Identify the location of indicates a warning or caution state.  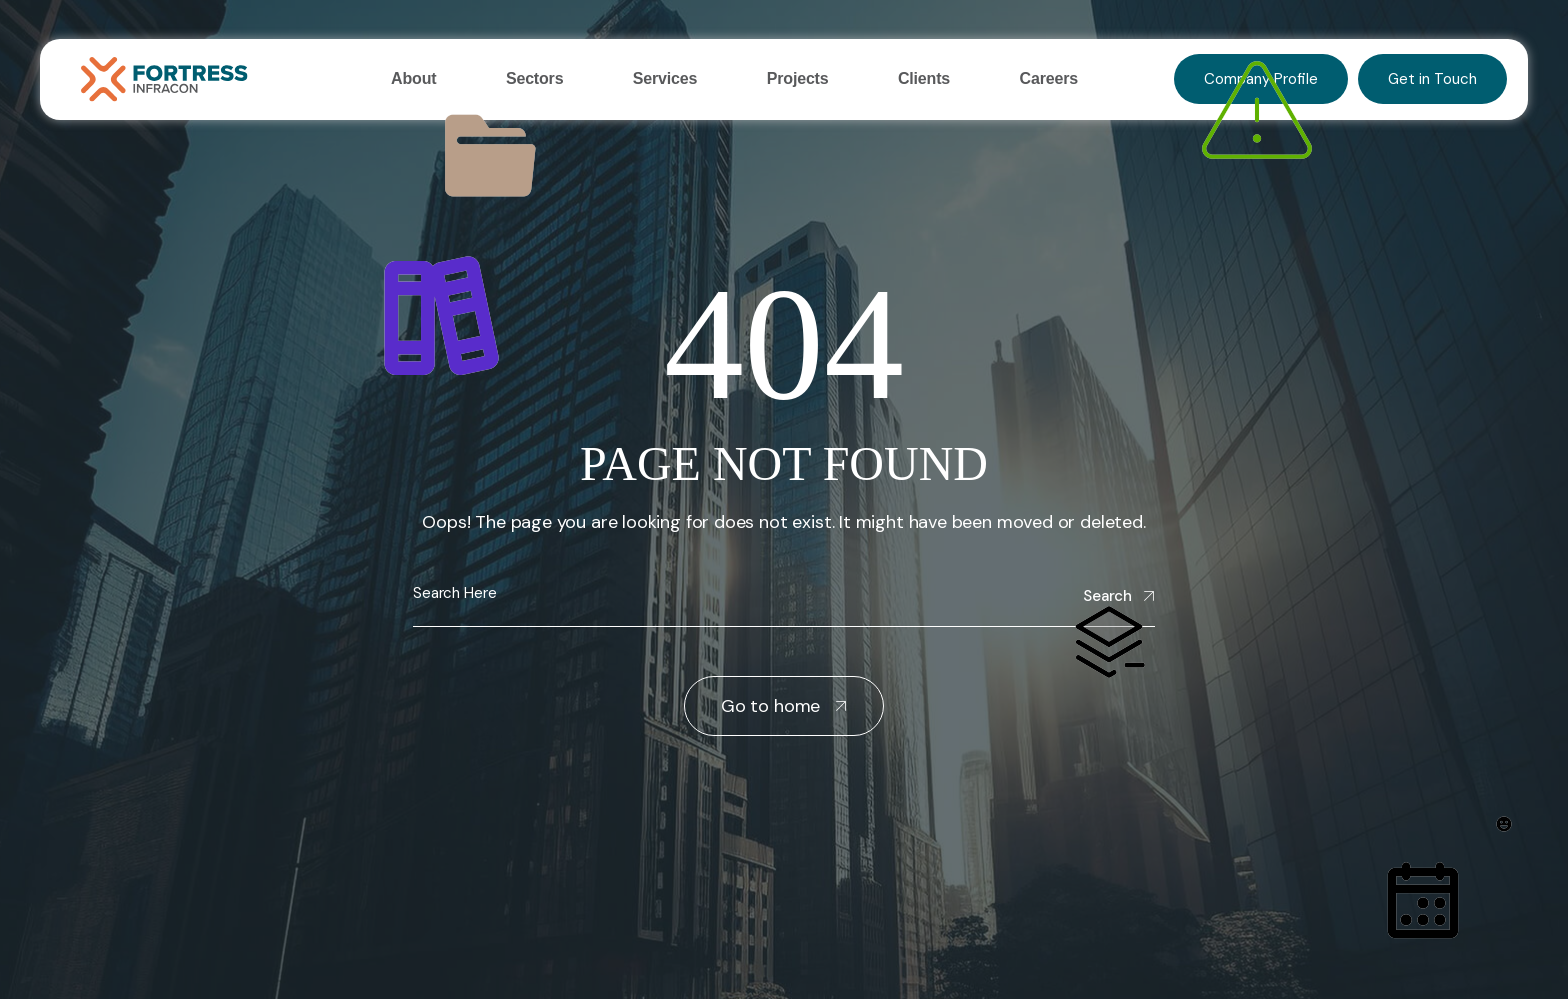
(1257, 112).